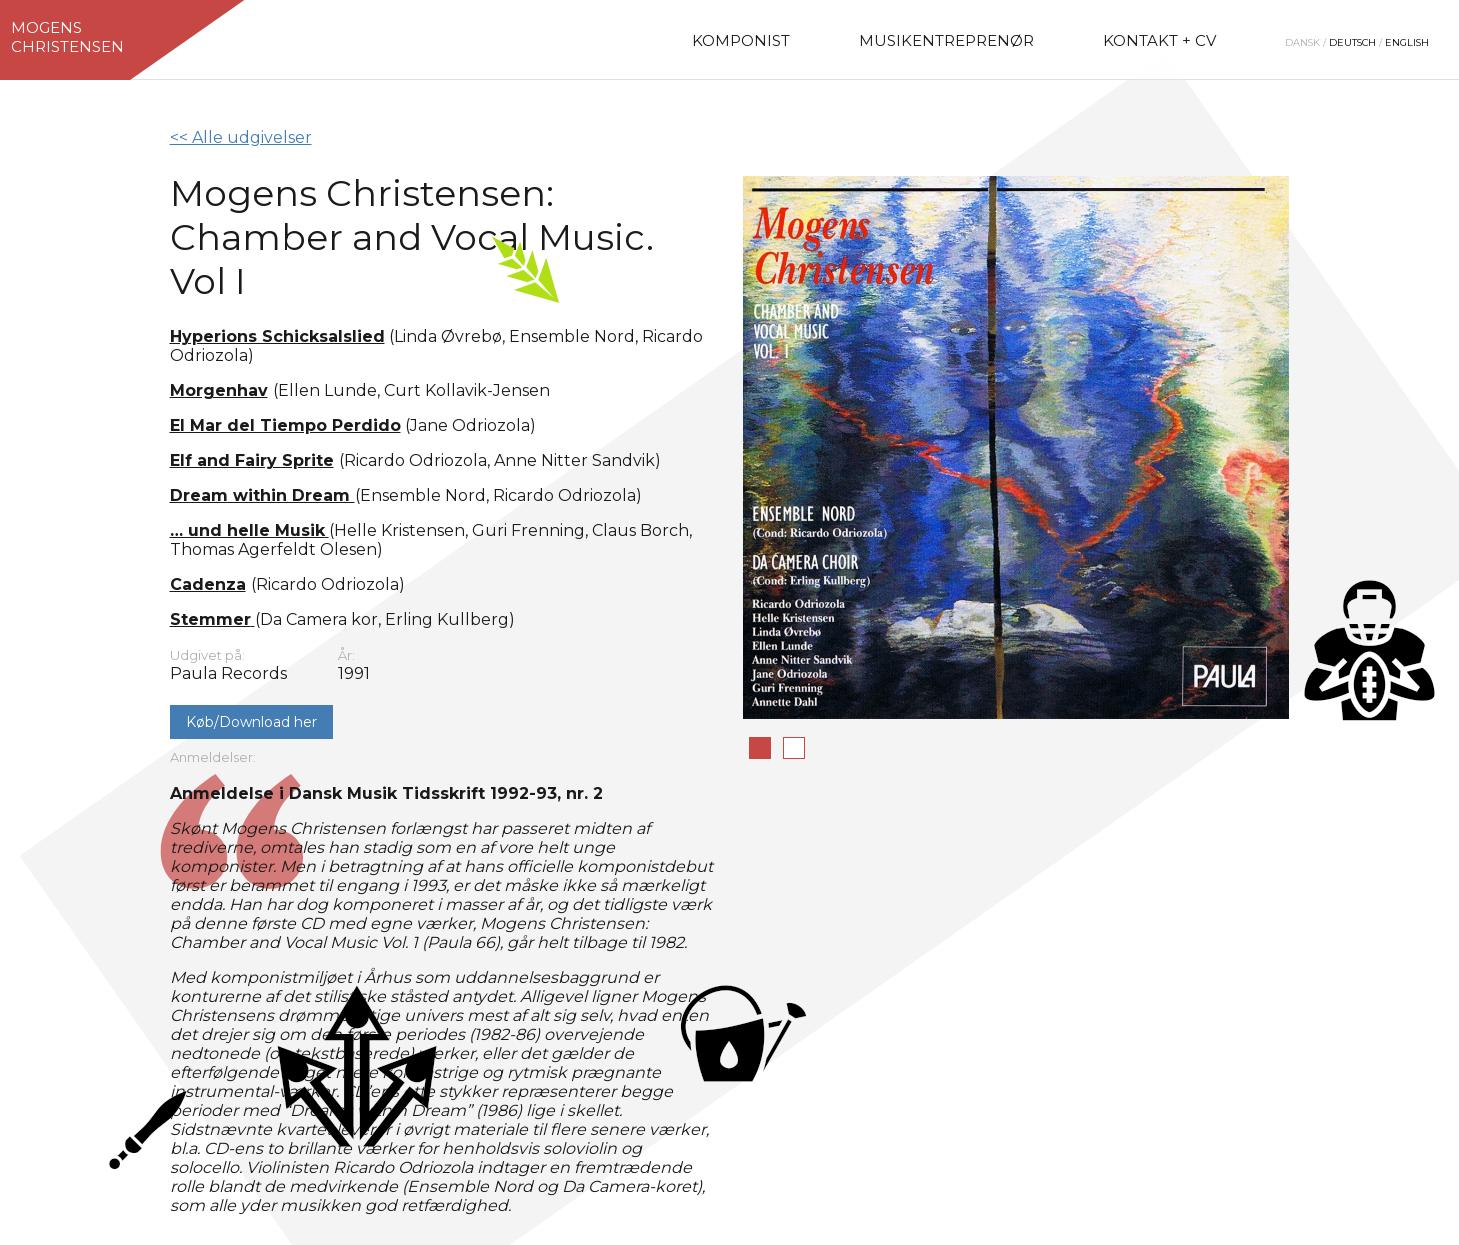  I want to click on view american football player profile, so click(1369, 645).